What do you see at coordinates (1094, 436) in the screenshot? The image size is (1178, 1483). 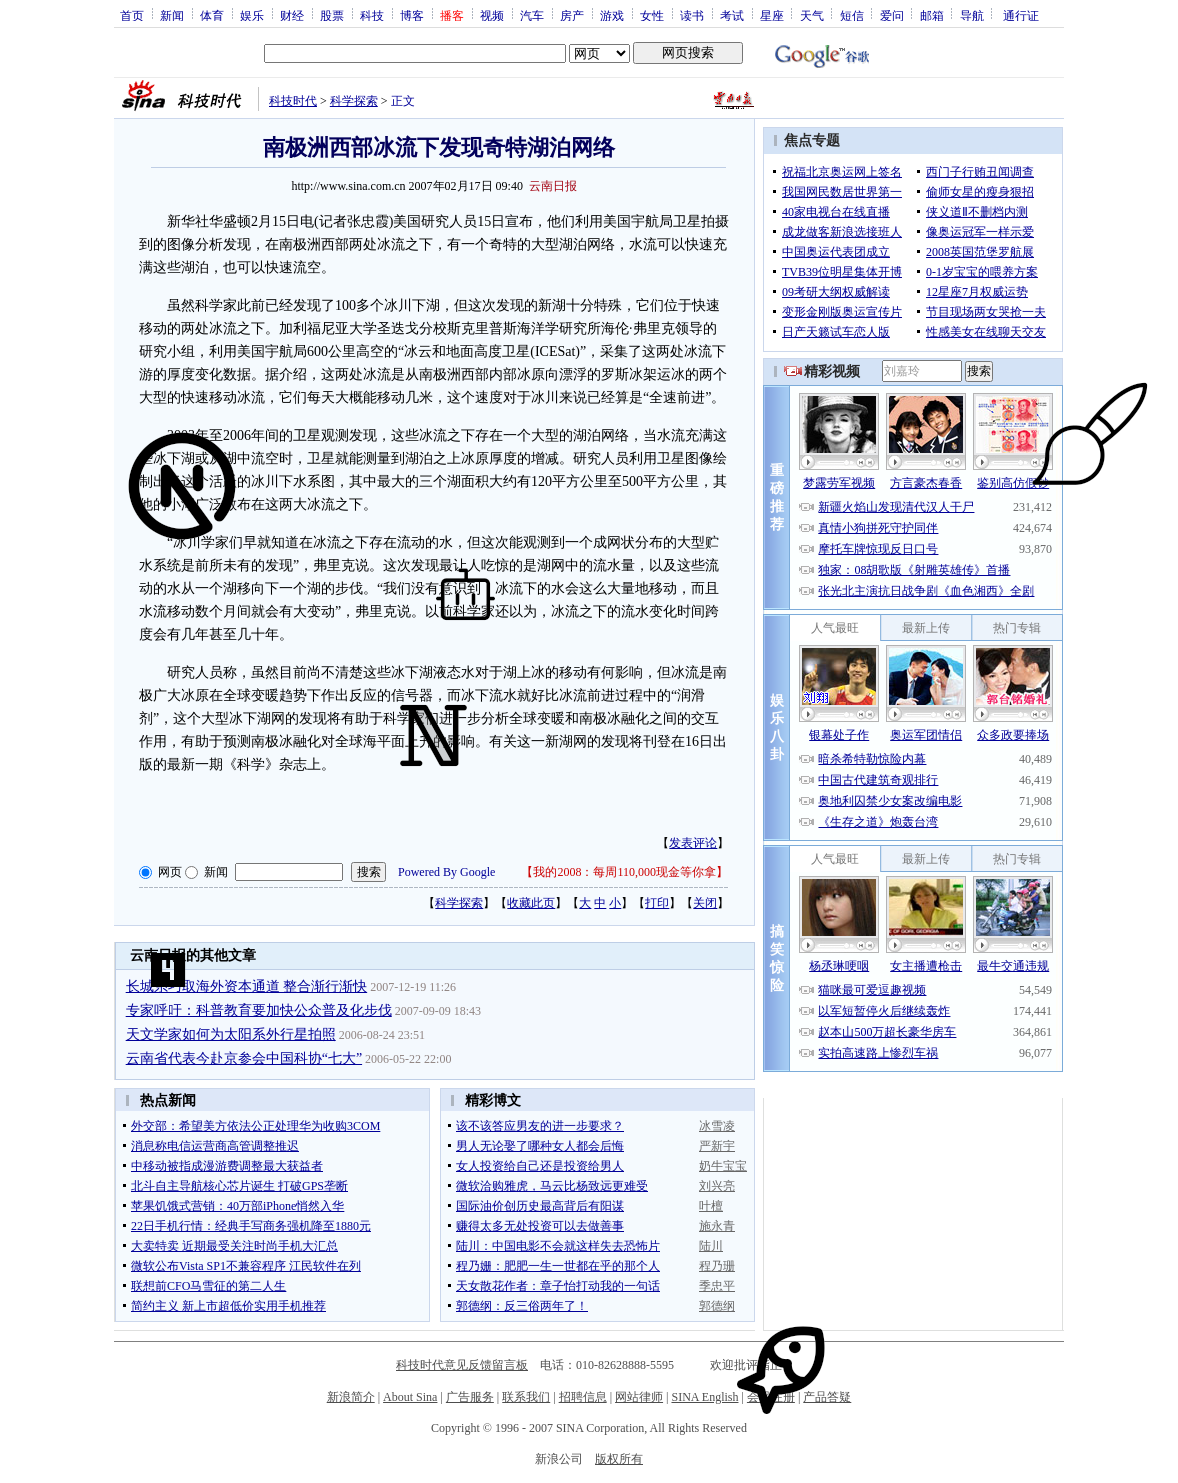 I see `access drawing or painting tools` at bounding box center [1094, 436].